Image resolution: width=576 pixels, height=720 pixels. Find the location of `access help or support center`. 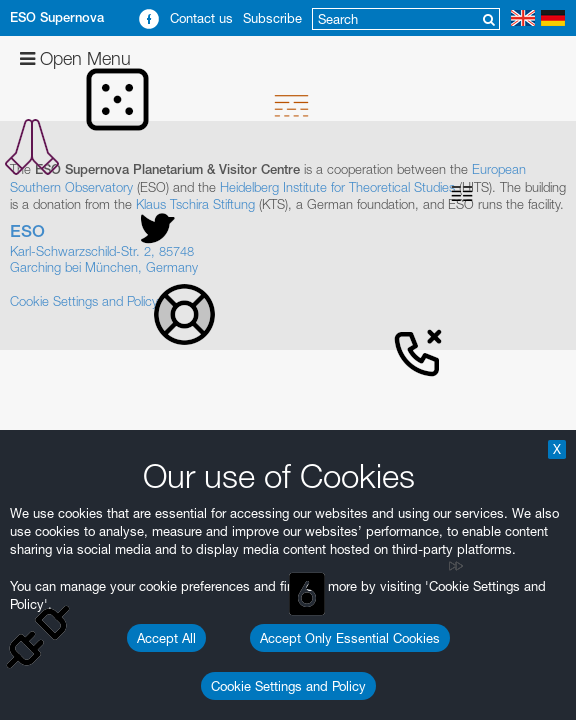

access help or support center is located at coordinates (184, 314).